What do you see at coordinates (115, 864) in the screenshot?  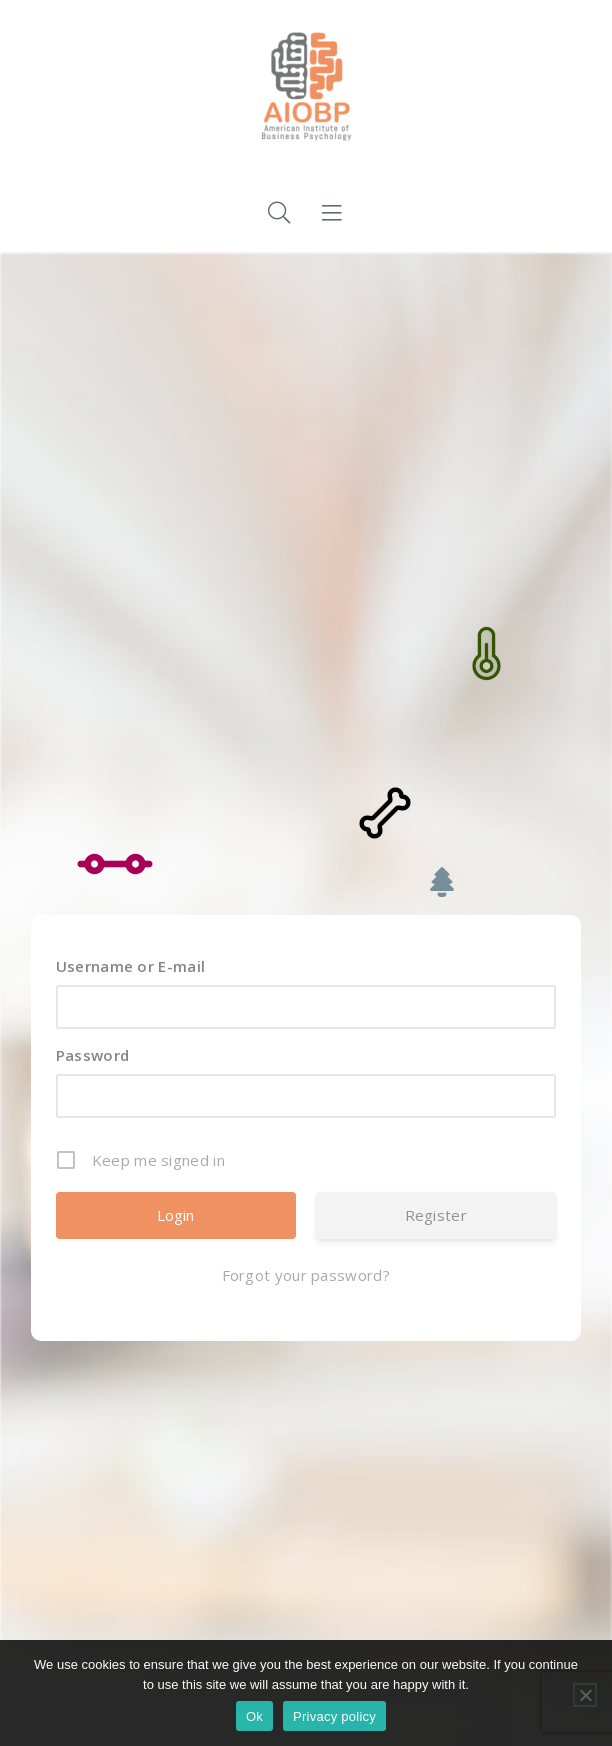 I see `indicates a closed circuit or active connection` at bounding box center [115, 864].